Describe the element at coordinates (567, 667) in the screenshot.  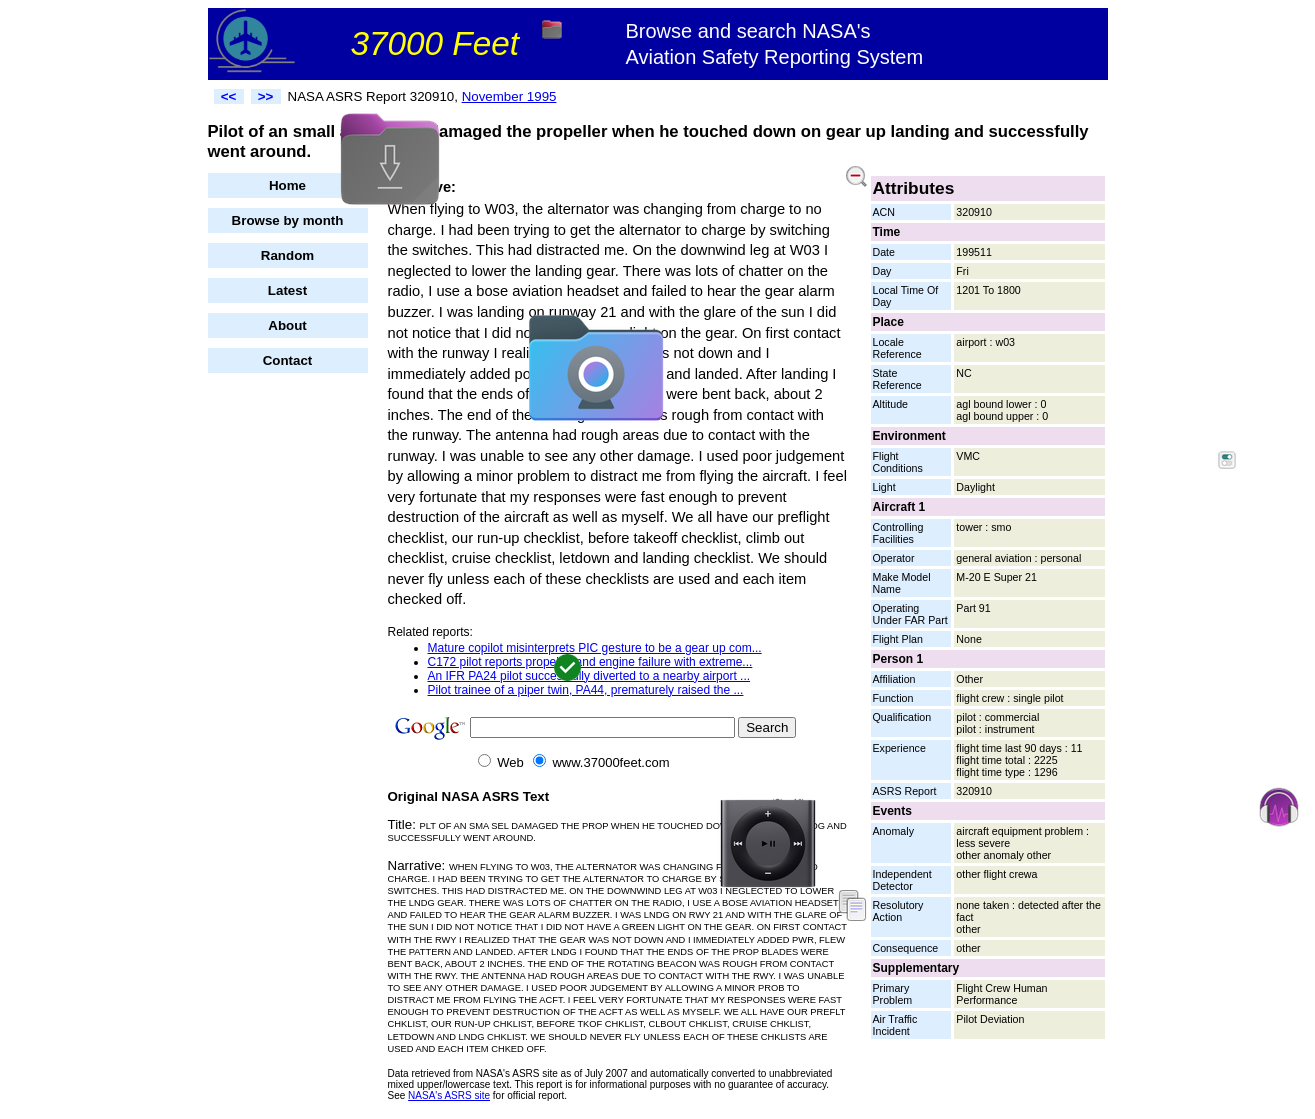
I see `confirm or accept an action` at that location.